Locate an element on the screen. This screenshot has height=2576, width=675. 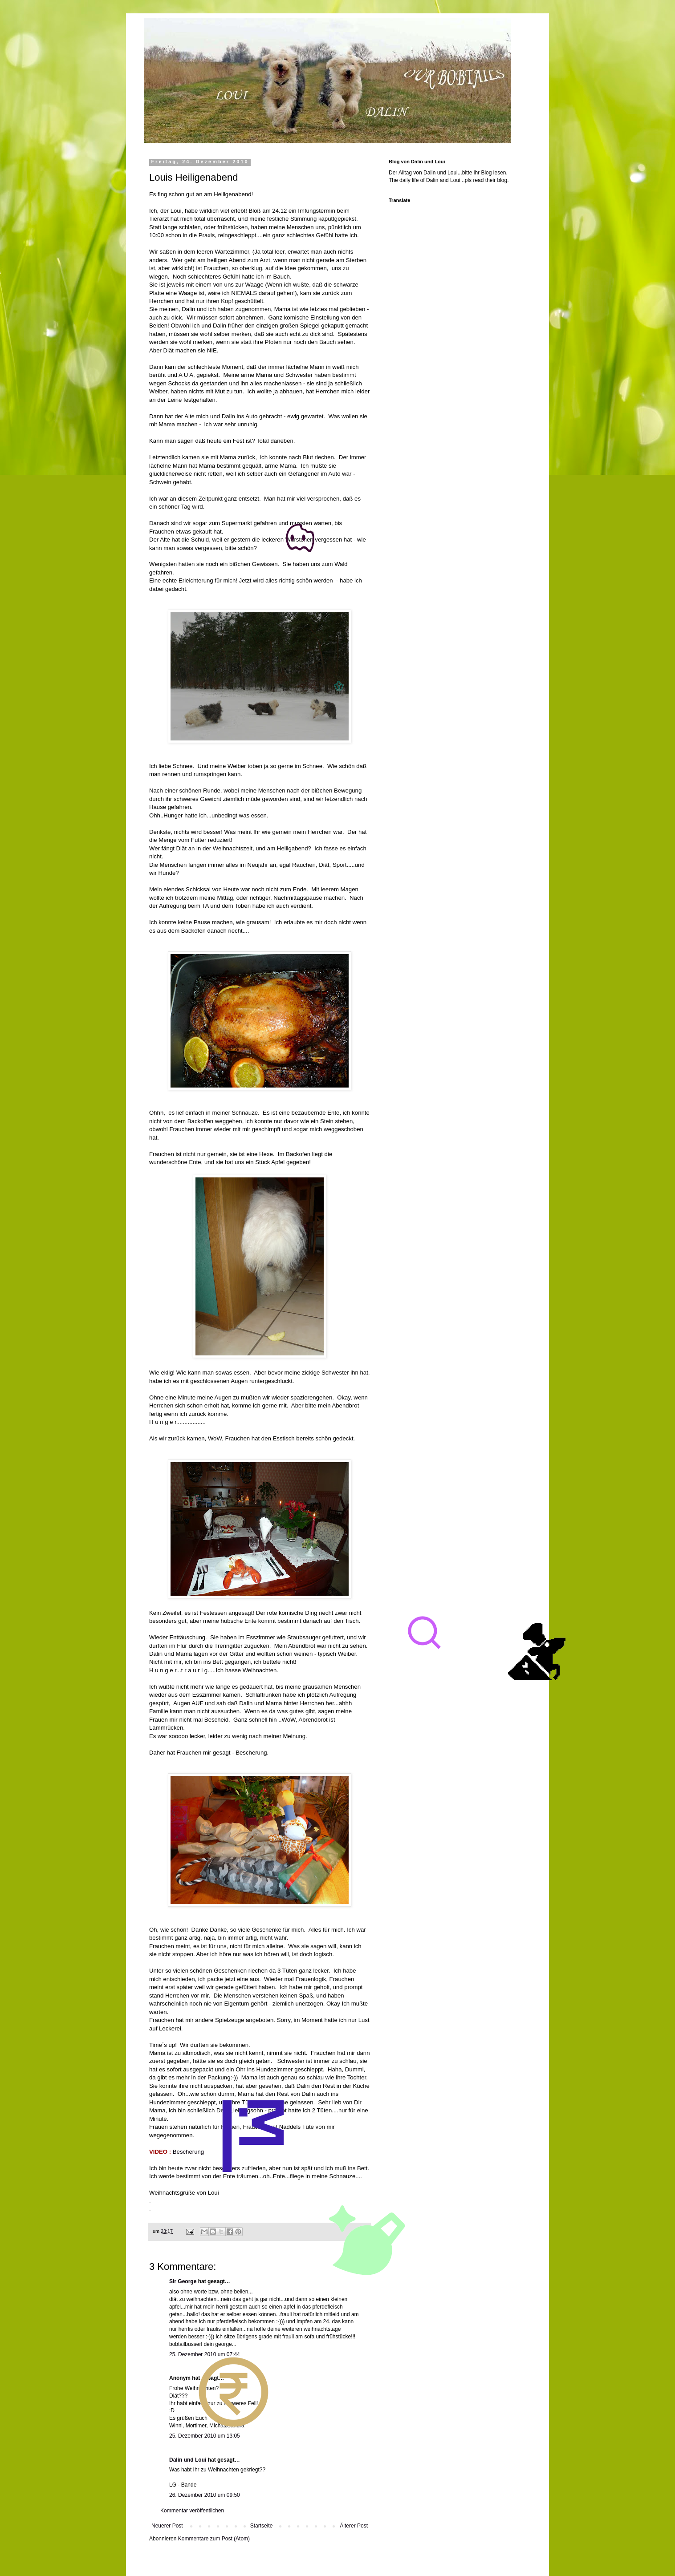
activate AI-powered brush or painting tool is located at coordinates (369, 2245).